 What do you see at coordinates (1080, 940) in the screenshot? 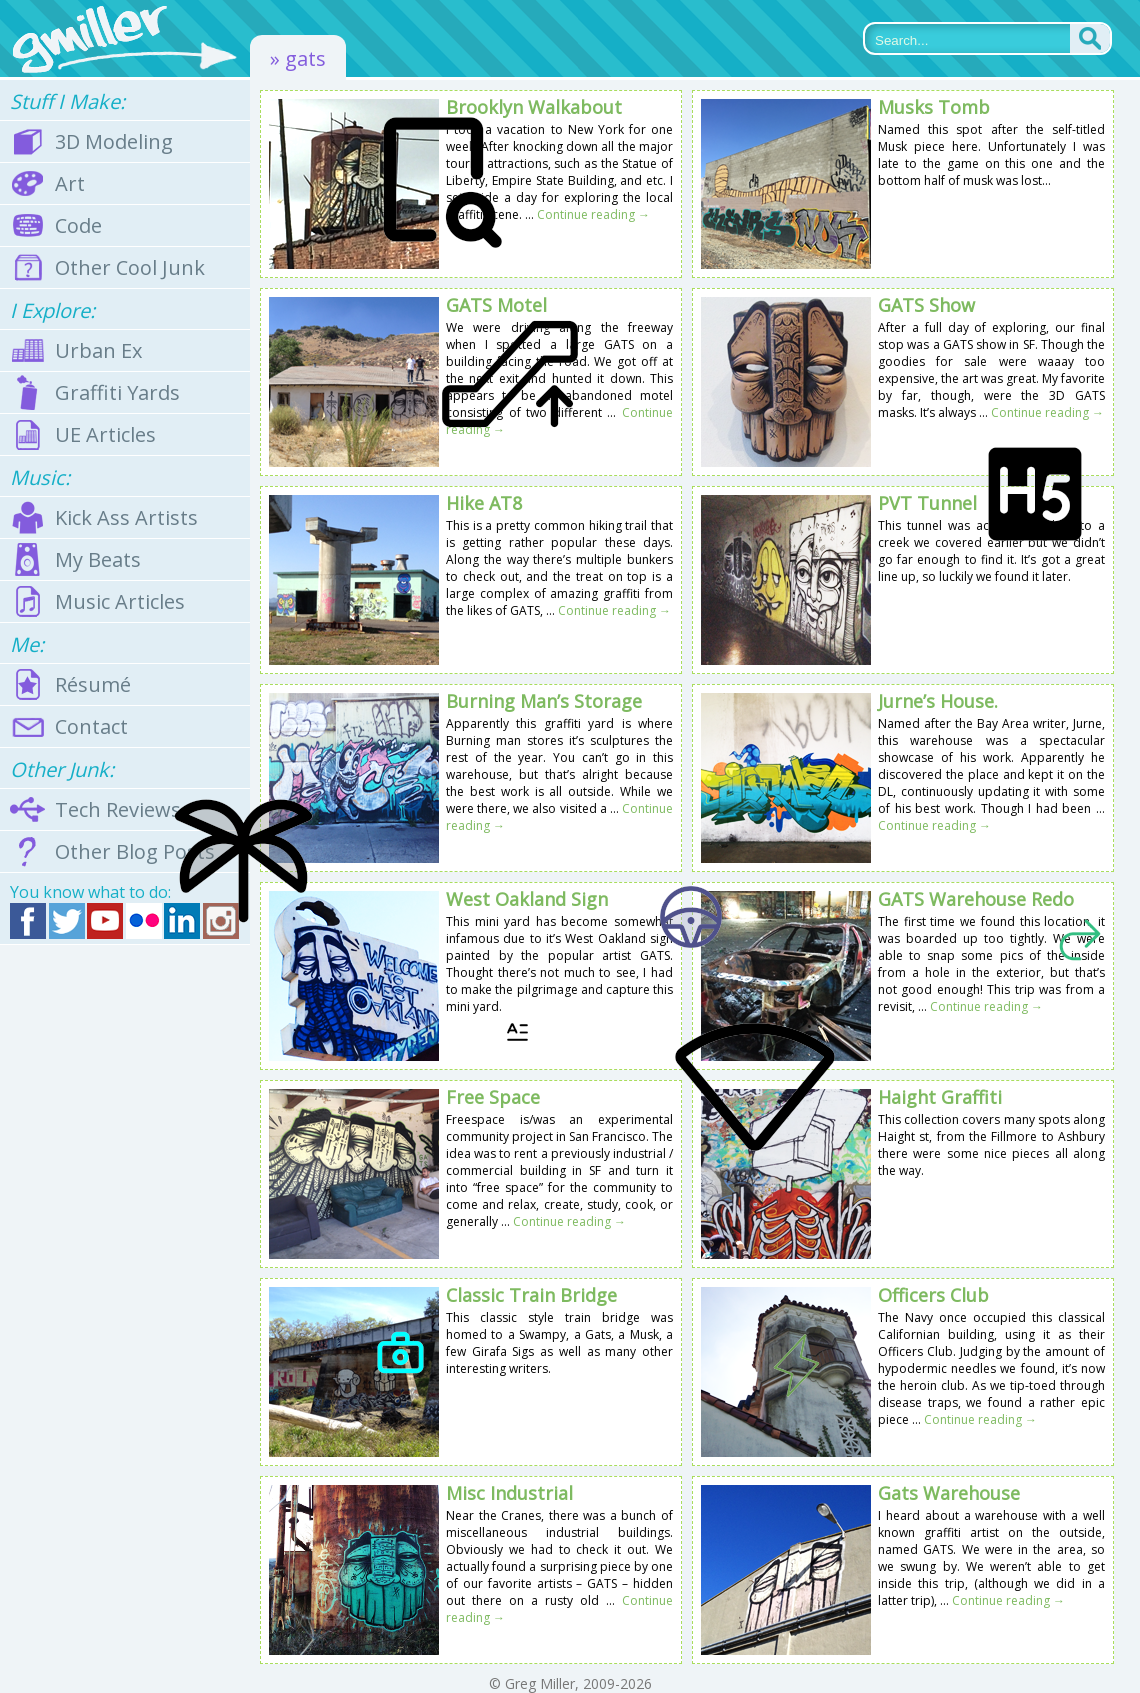
I see `redo last action` at bounding box center [1080, 940].